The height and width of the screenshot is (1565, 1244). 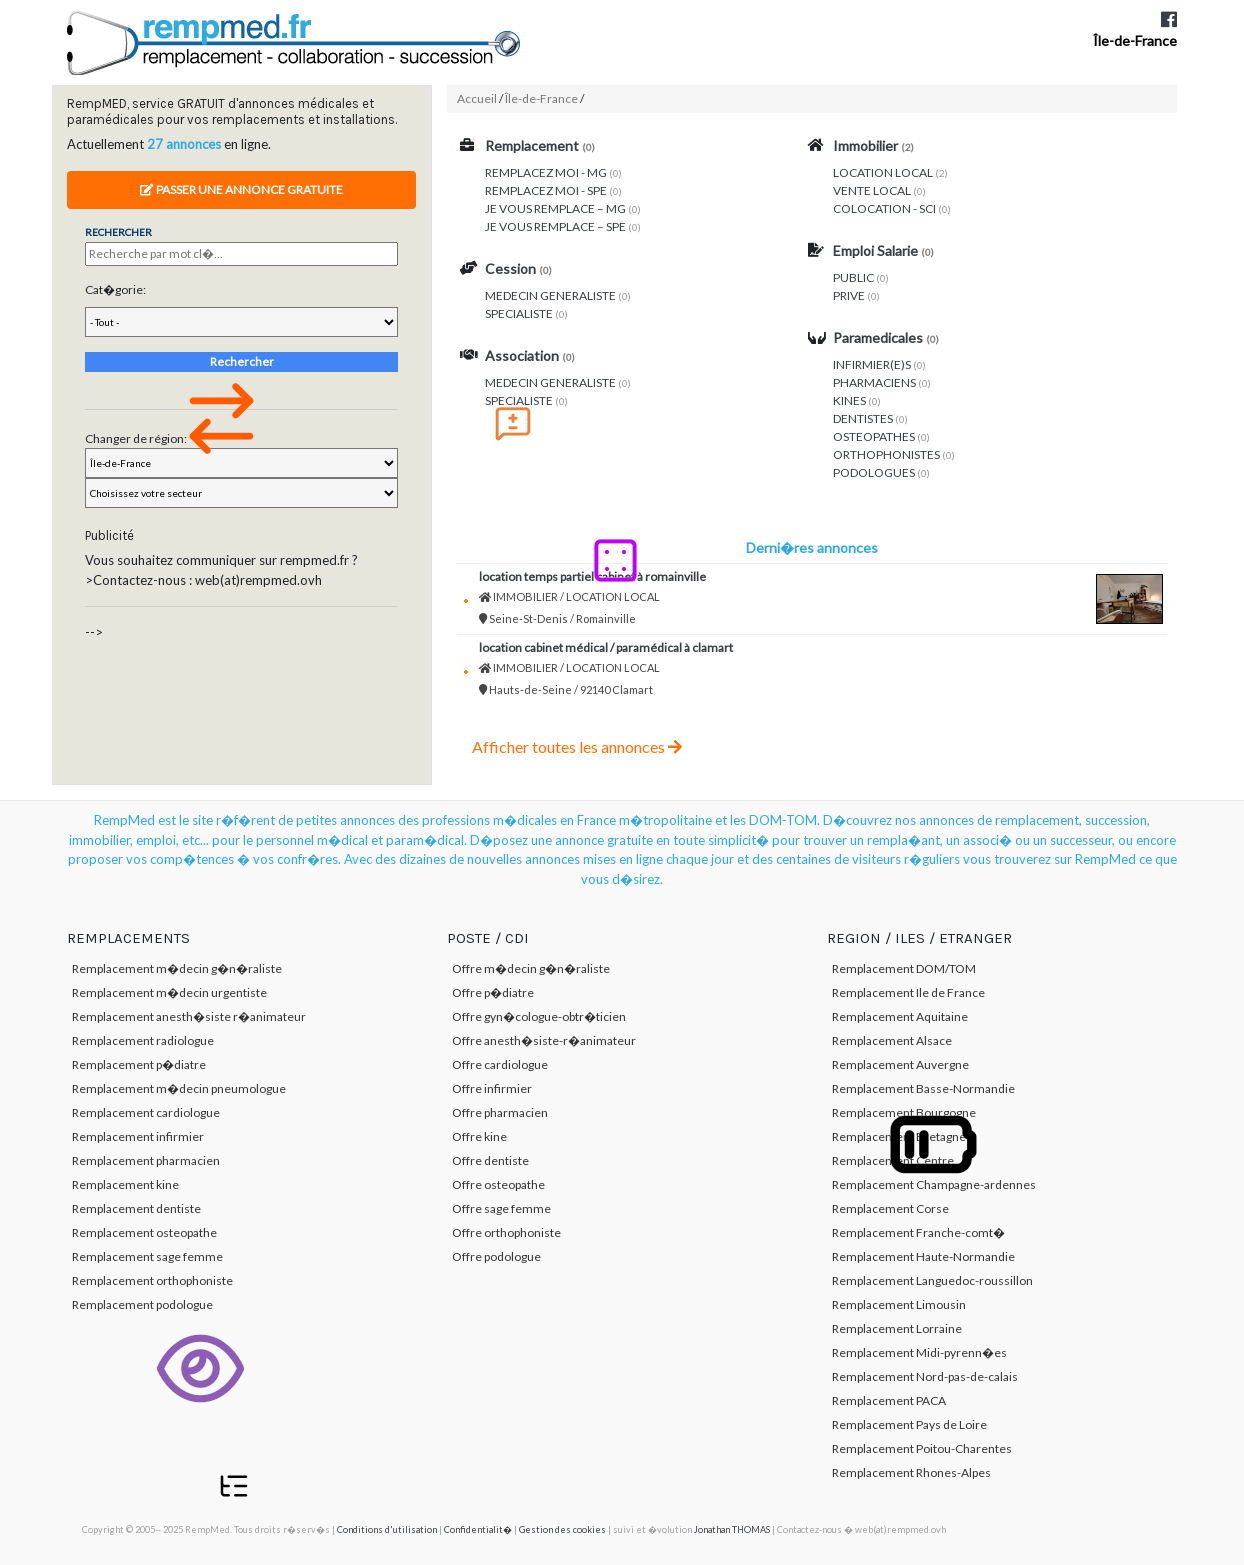 What do you see at coordinates (200, 1368) in the screenshot?
I see `view or preview content` at bounding box center [200, 1368].